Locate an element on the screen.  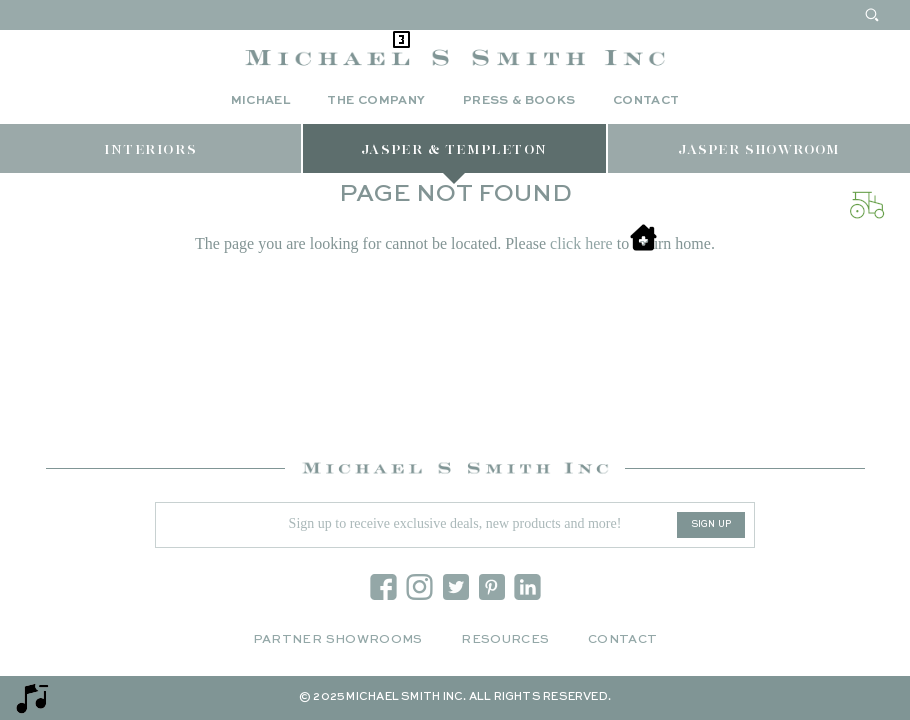
select option 3 from a numbered list is located at coordinates (401, 39).